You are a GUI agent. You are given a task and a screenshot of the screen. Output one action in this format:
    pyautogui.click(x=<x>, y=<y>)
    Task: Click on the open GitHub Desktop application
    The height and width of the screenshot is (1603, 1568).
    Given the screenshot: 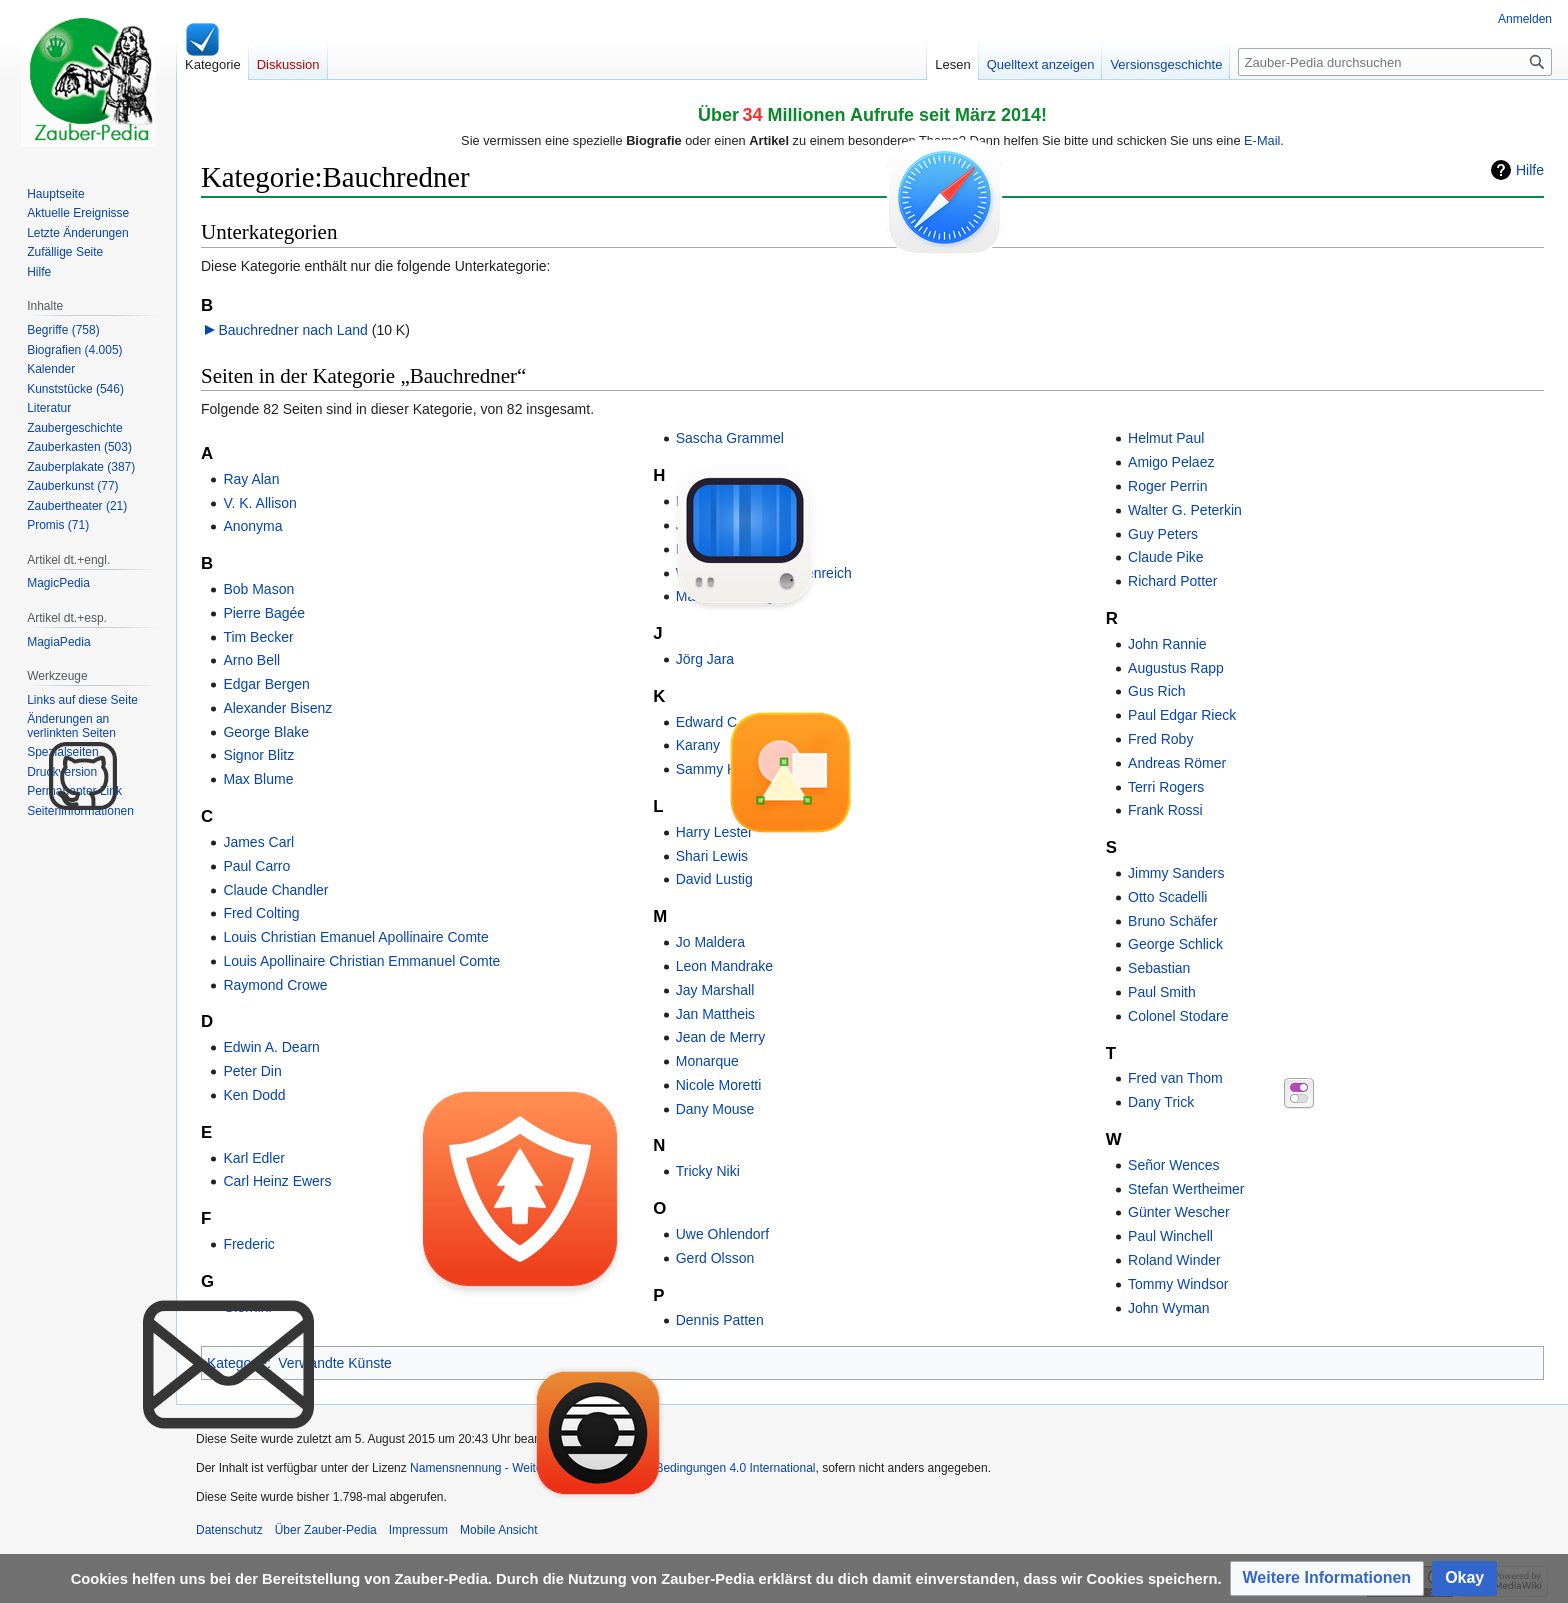 What is the action you would take?
    pyautogui.click(x=83, y=776)
    